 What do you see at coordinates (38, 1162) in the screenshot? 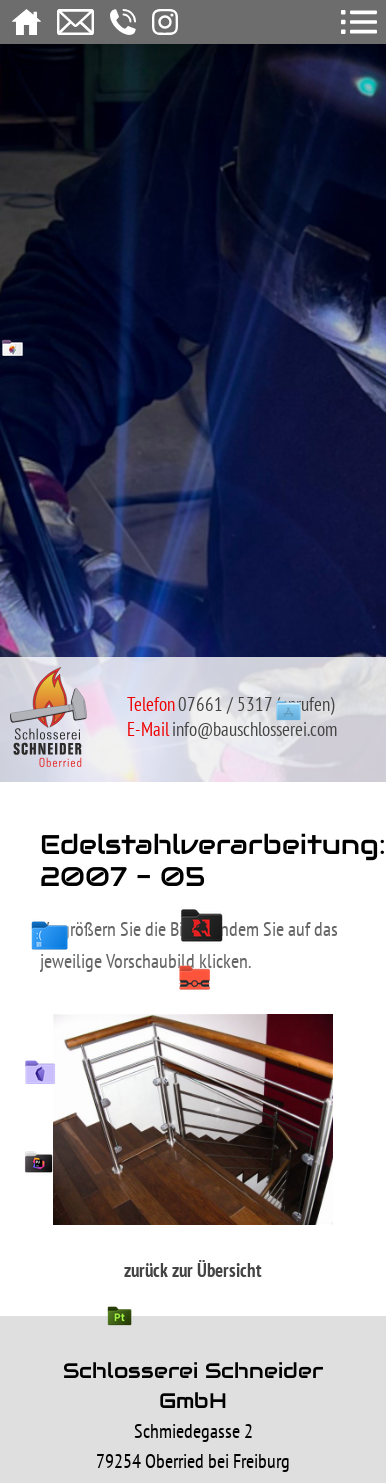
I see `open jetbrains projector project folder` at bounding box center [38, 1162].